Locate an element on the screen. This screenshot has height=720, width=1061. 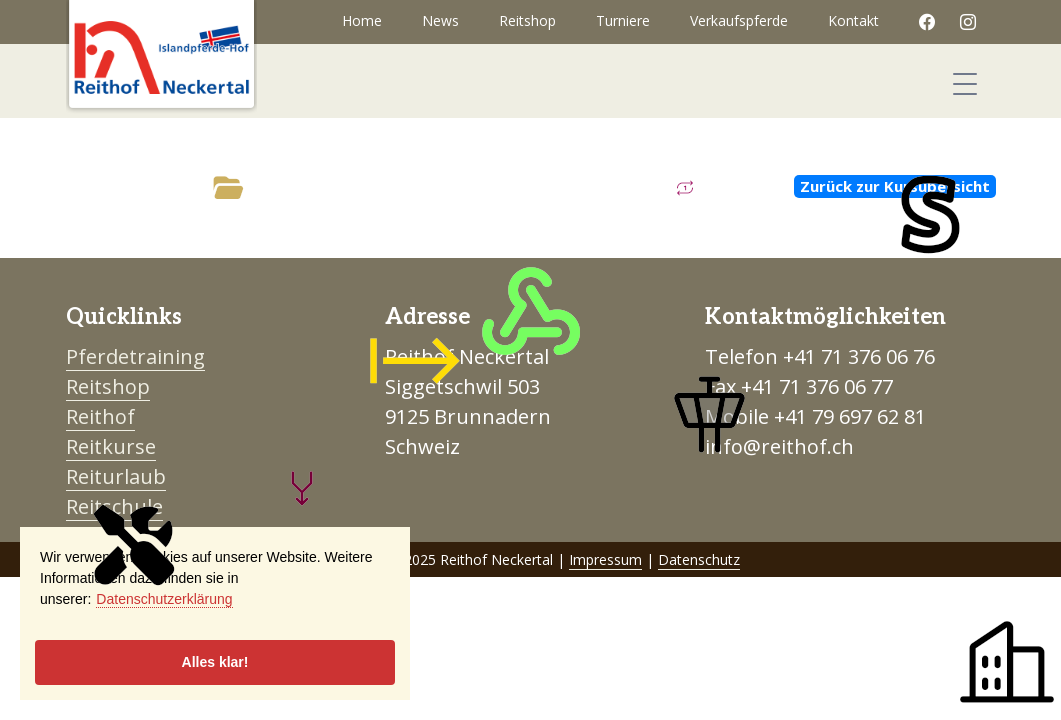
access settings or configuration options is located at coordinates (134, 545).